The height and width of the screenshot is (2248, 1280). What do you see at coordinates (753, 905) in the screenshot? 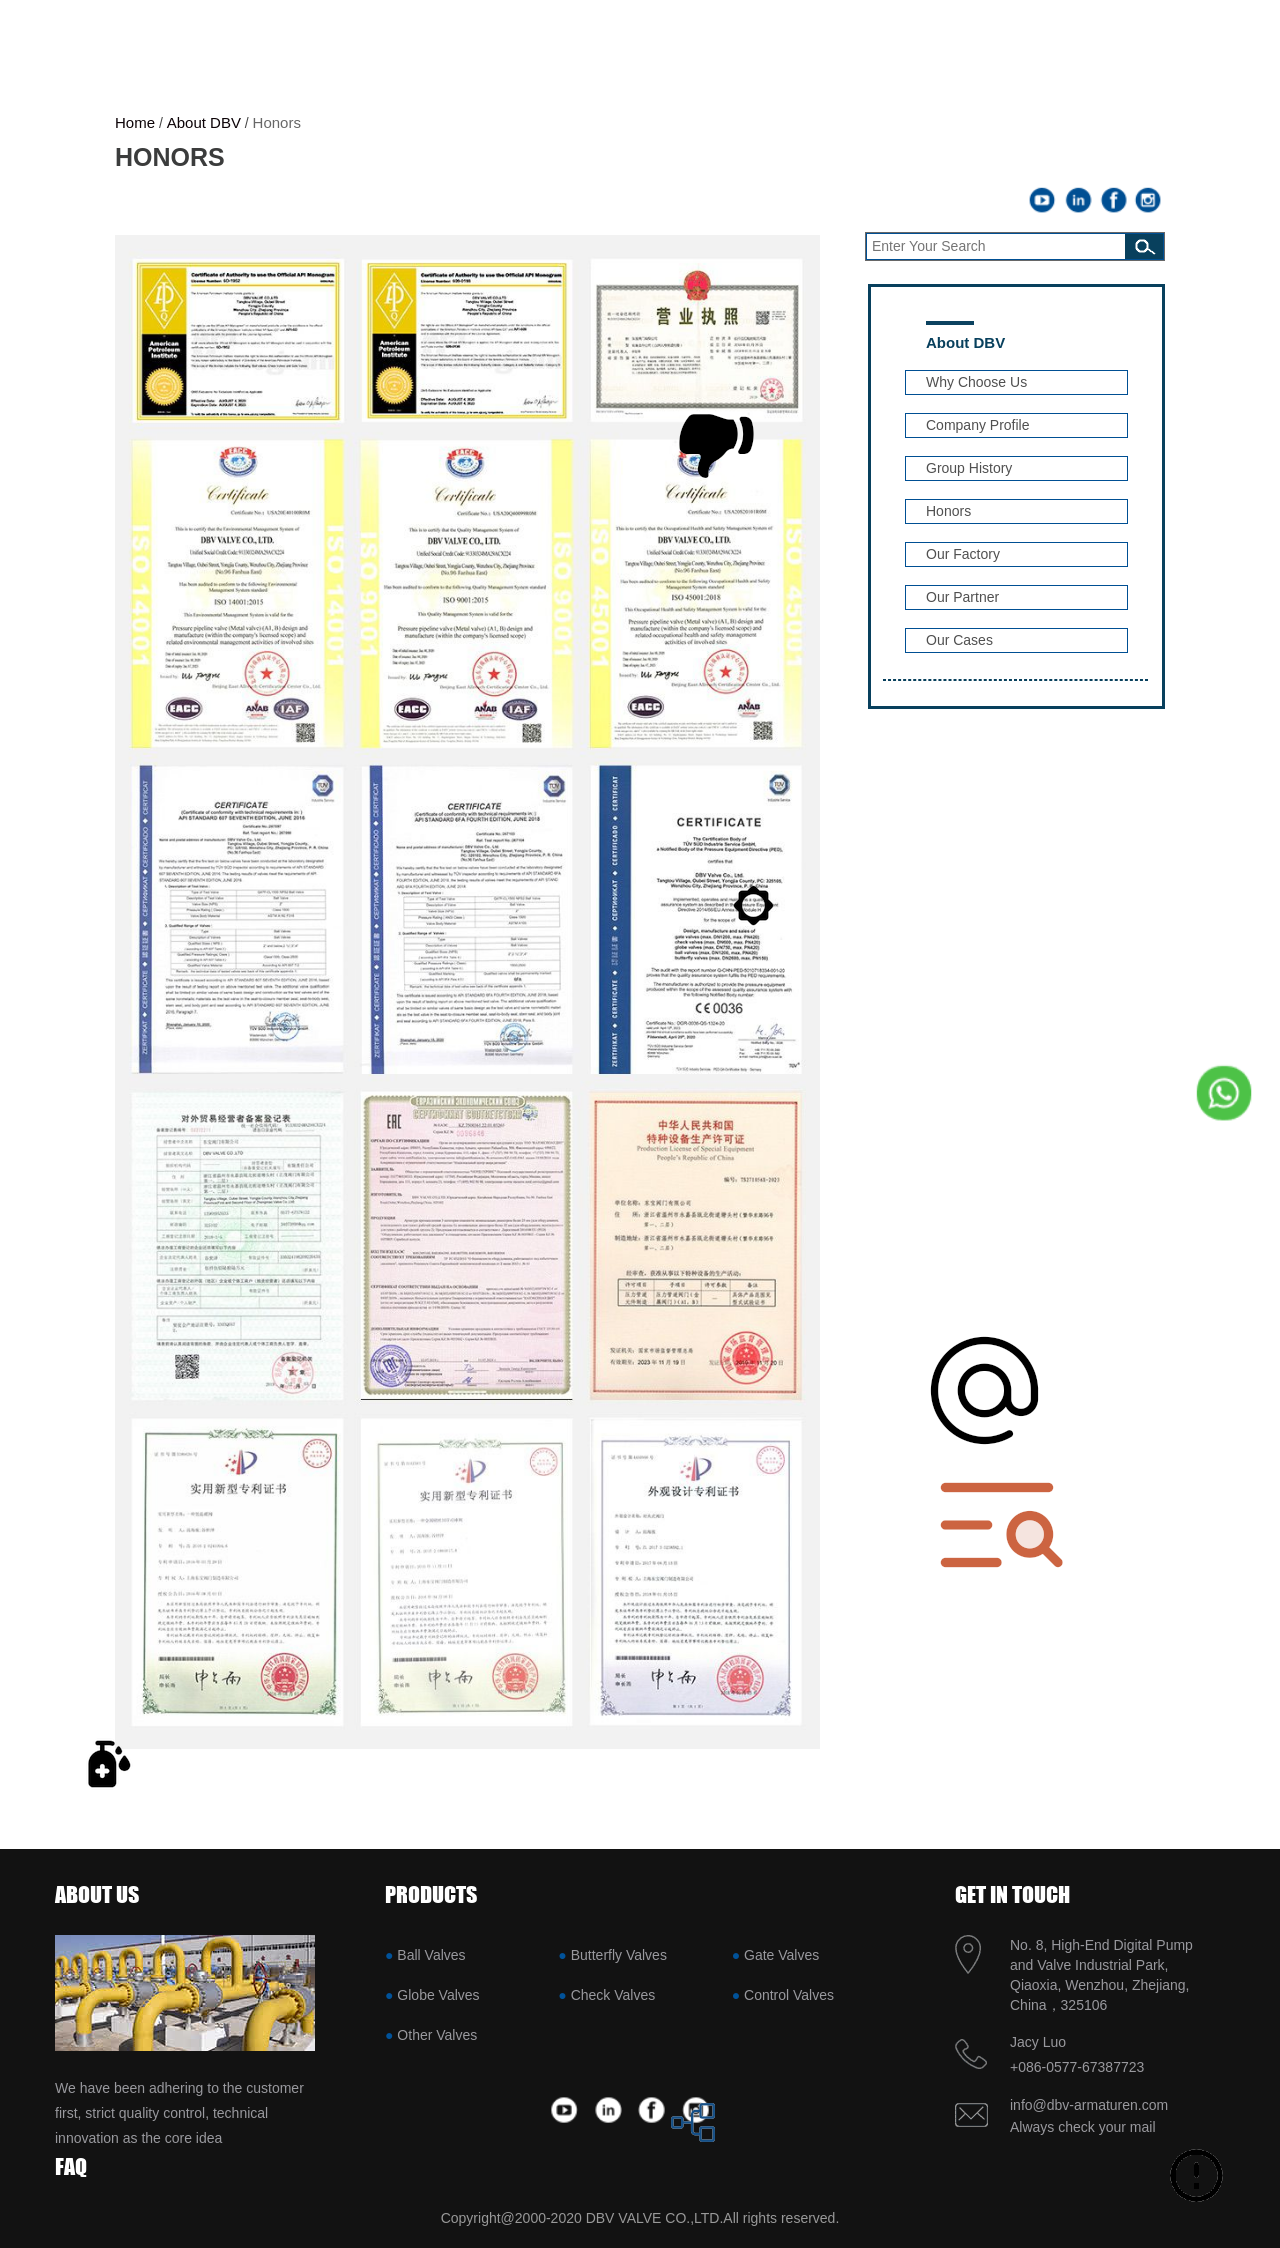
I see `reduce screen brightness` at bounding box center [753, 905].